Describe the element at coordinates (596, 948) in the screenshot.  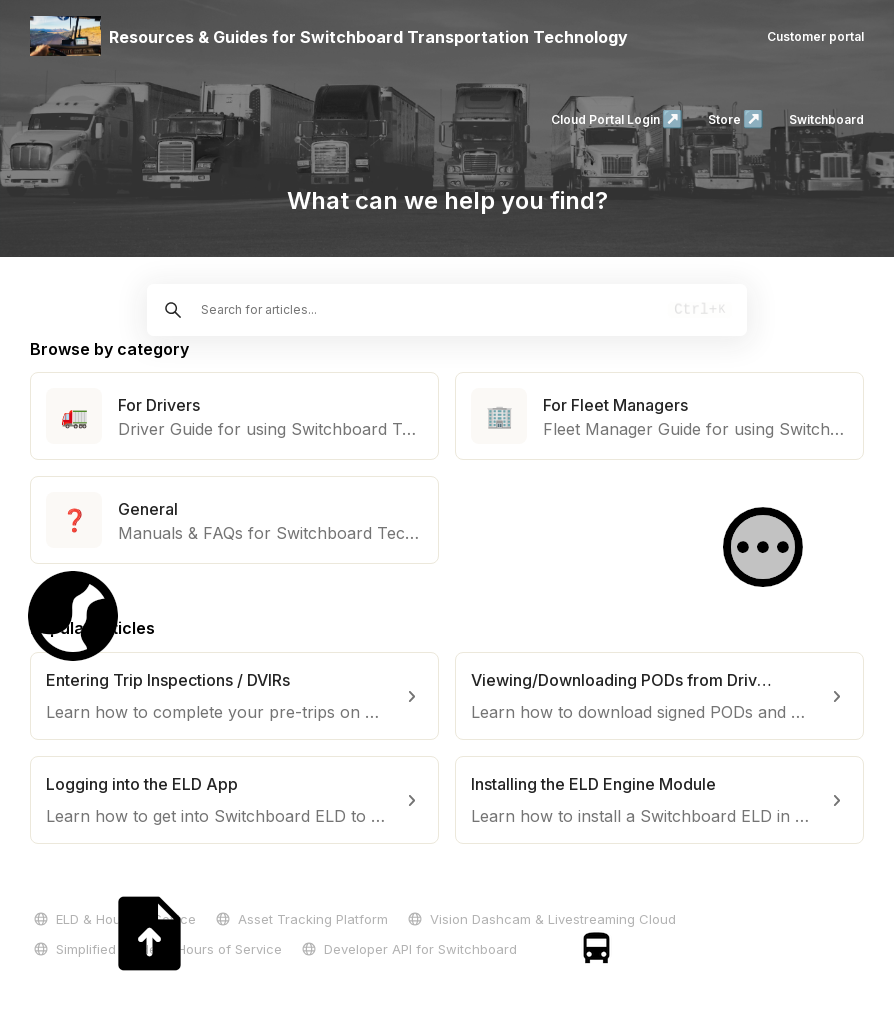
I see `view bus routes and schedules` at that location.